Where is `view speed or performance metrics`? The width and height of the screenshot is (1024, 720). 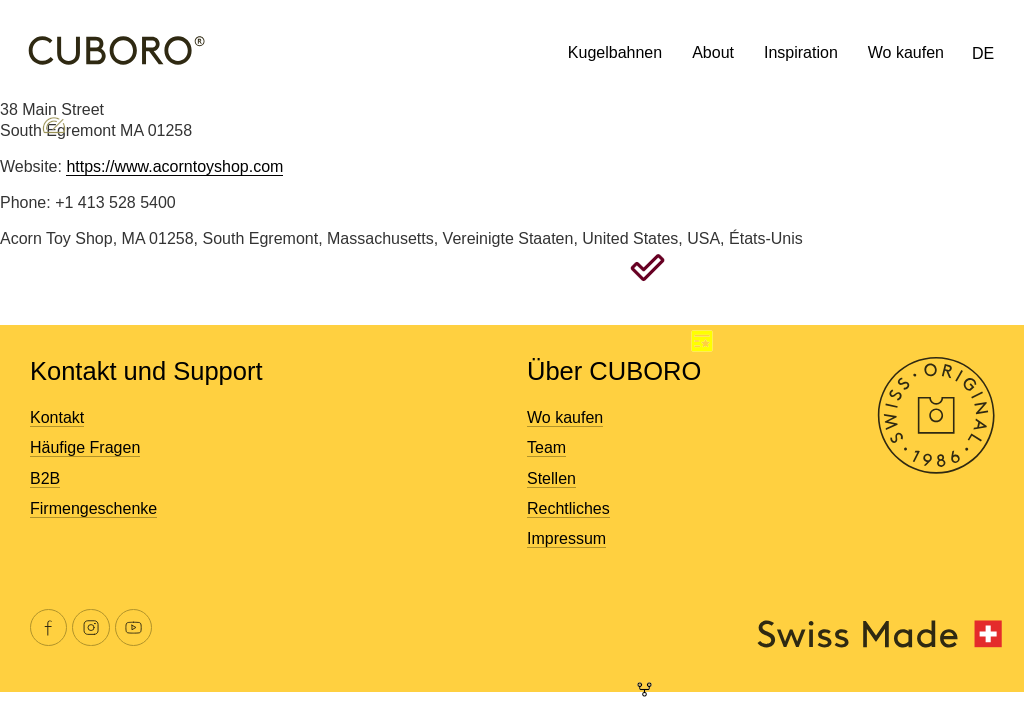
view speed or performance metrics is located at coordinates (54, 126).